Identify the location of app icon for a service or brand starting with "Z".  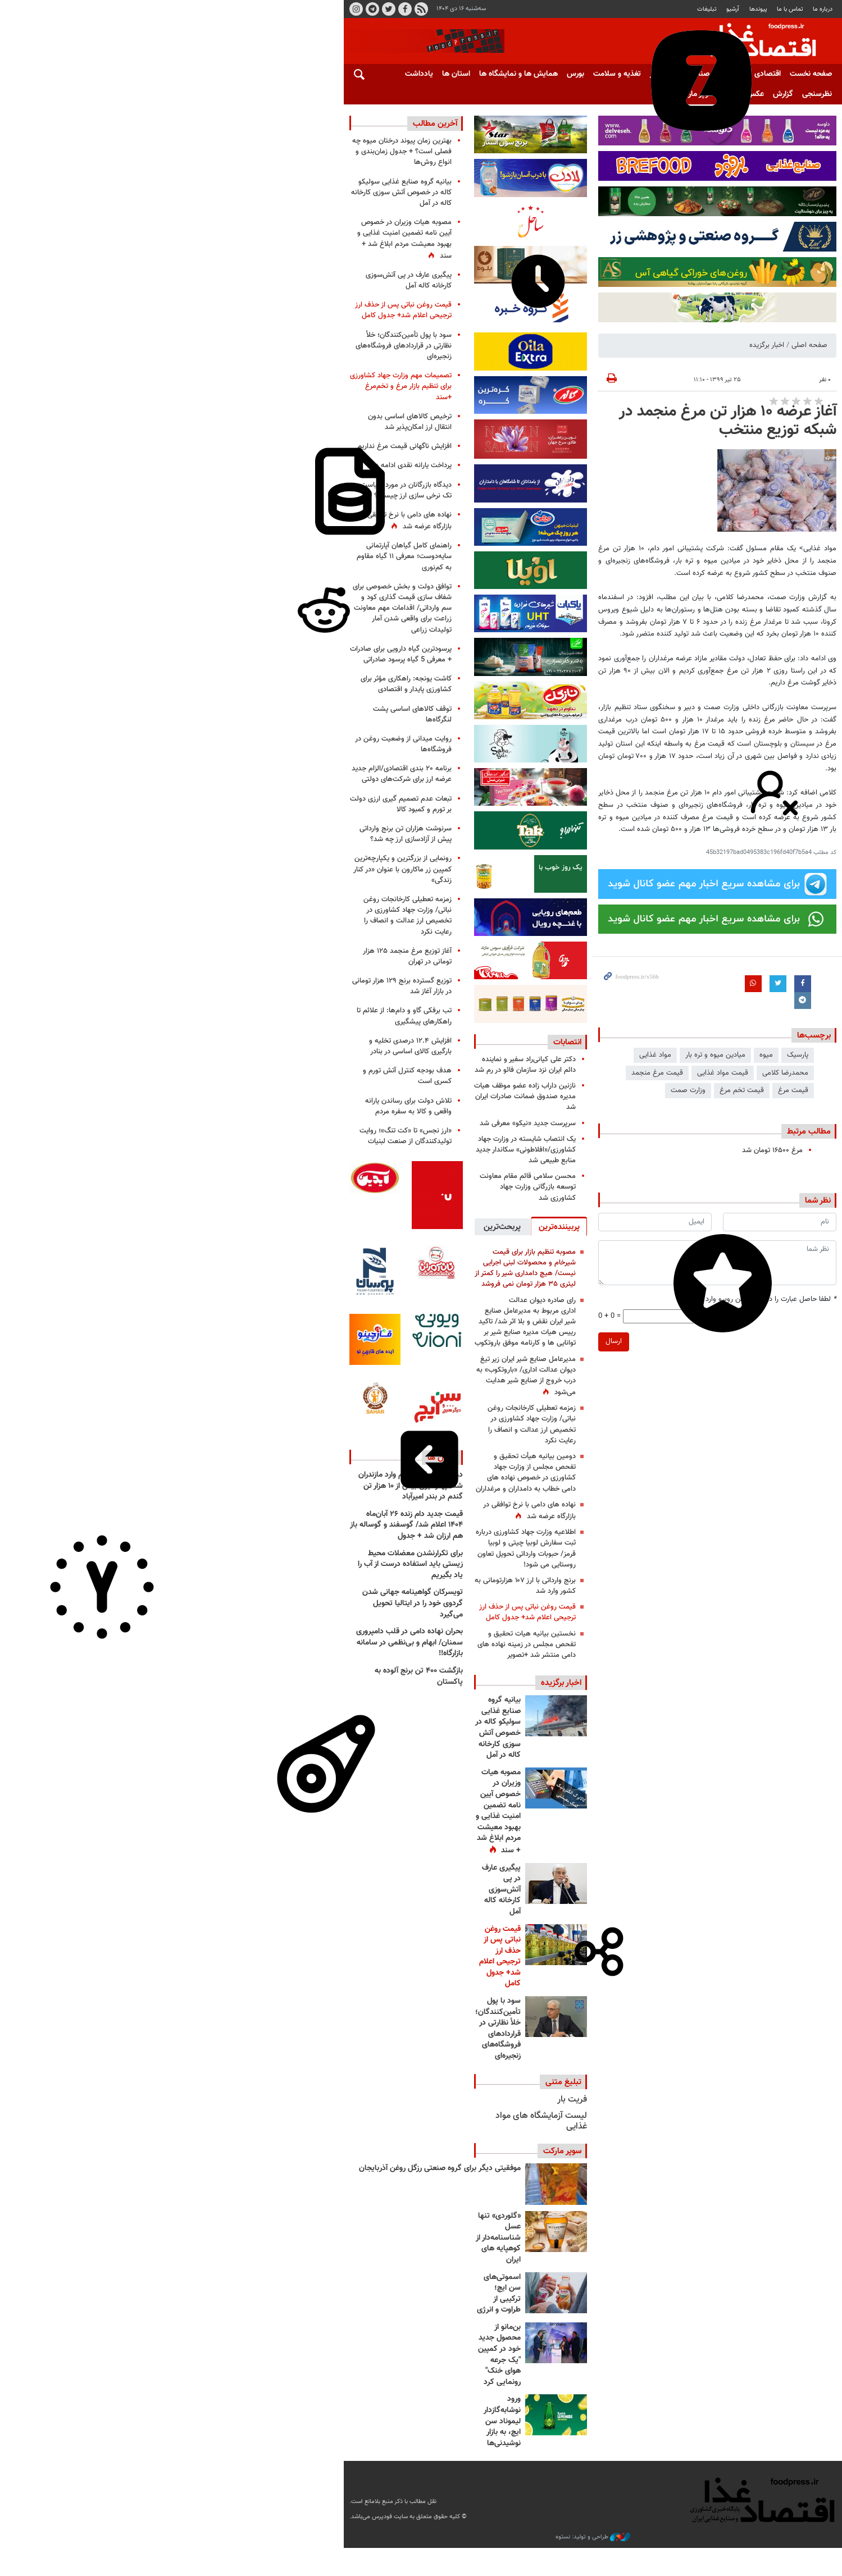
(701, 80).